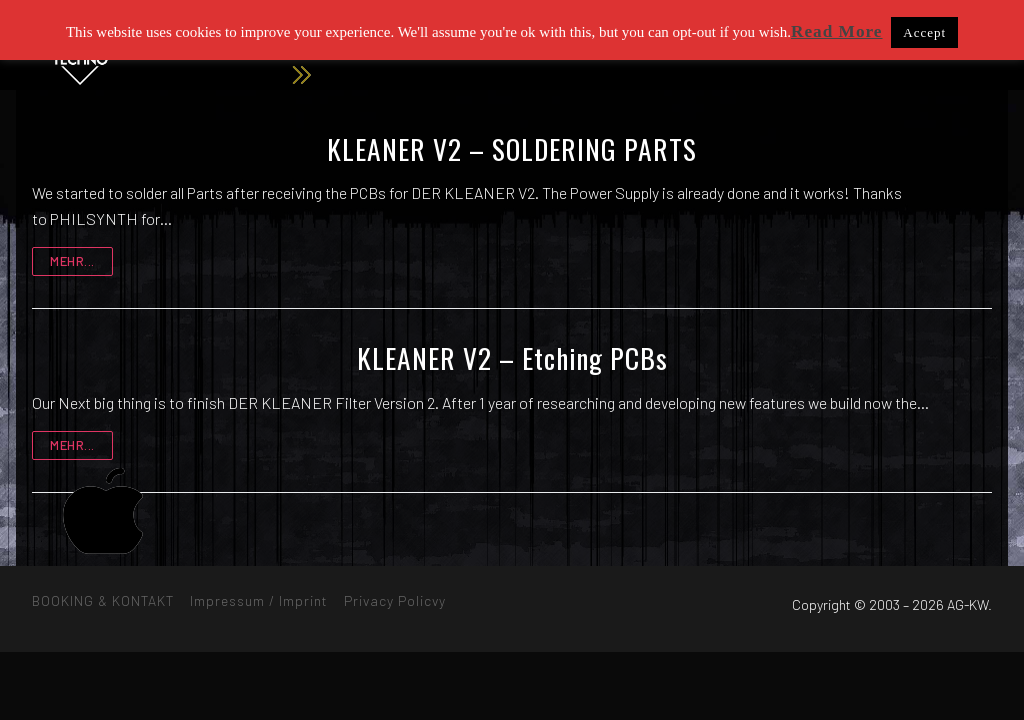  Describe the element at coordinates (301, 75) in the screenshot. I see `skip forward or advance to next item` at that location.